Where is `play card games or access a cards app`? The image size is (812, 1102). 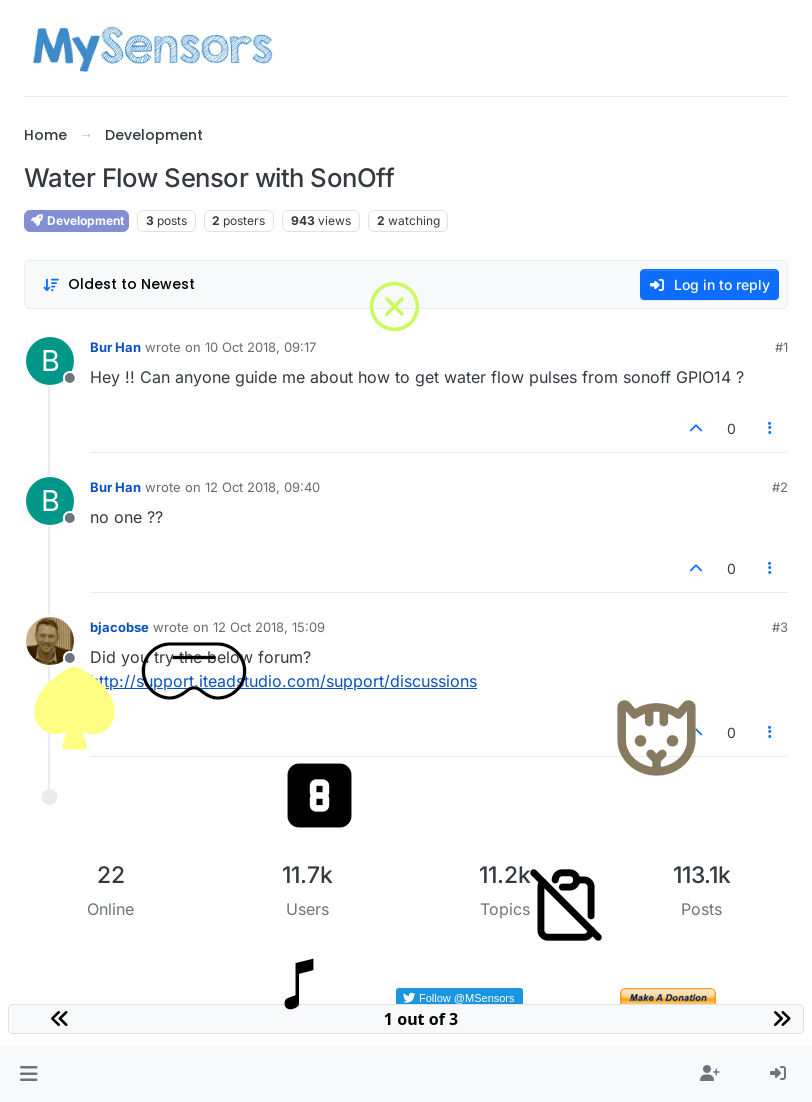
play card games or access a cards app is located at coordinates (74, 709).